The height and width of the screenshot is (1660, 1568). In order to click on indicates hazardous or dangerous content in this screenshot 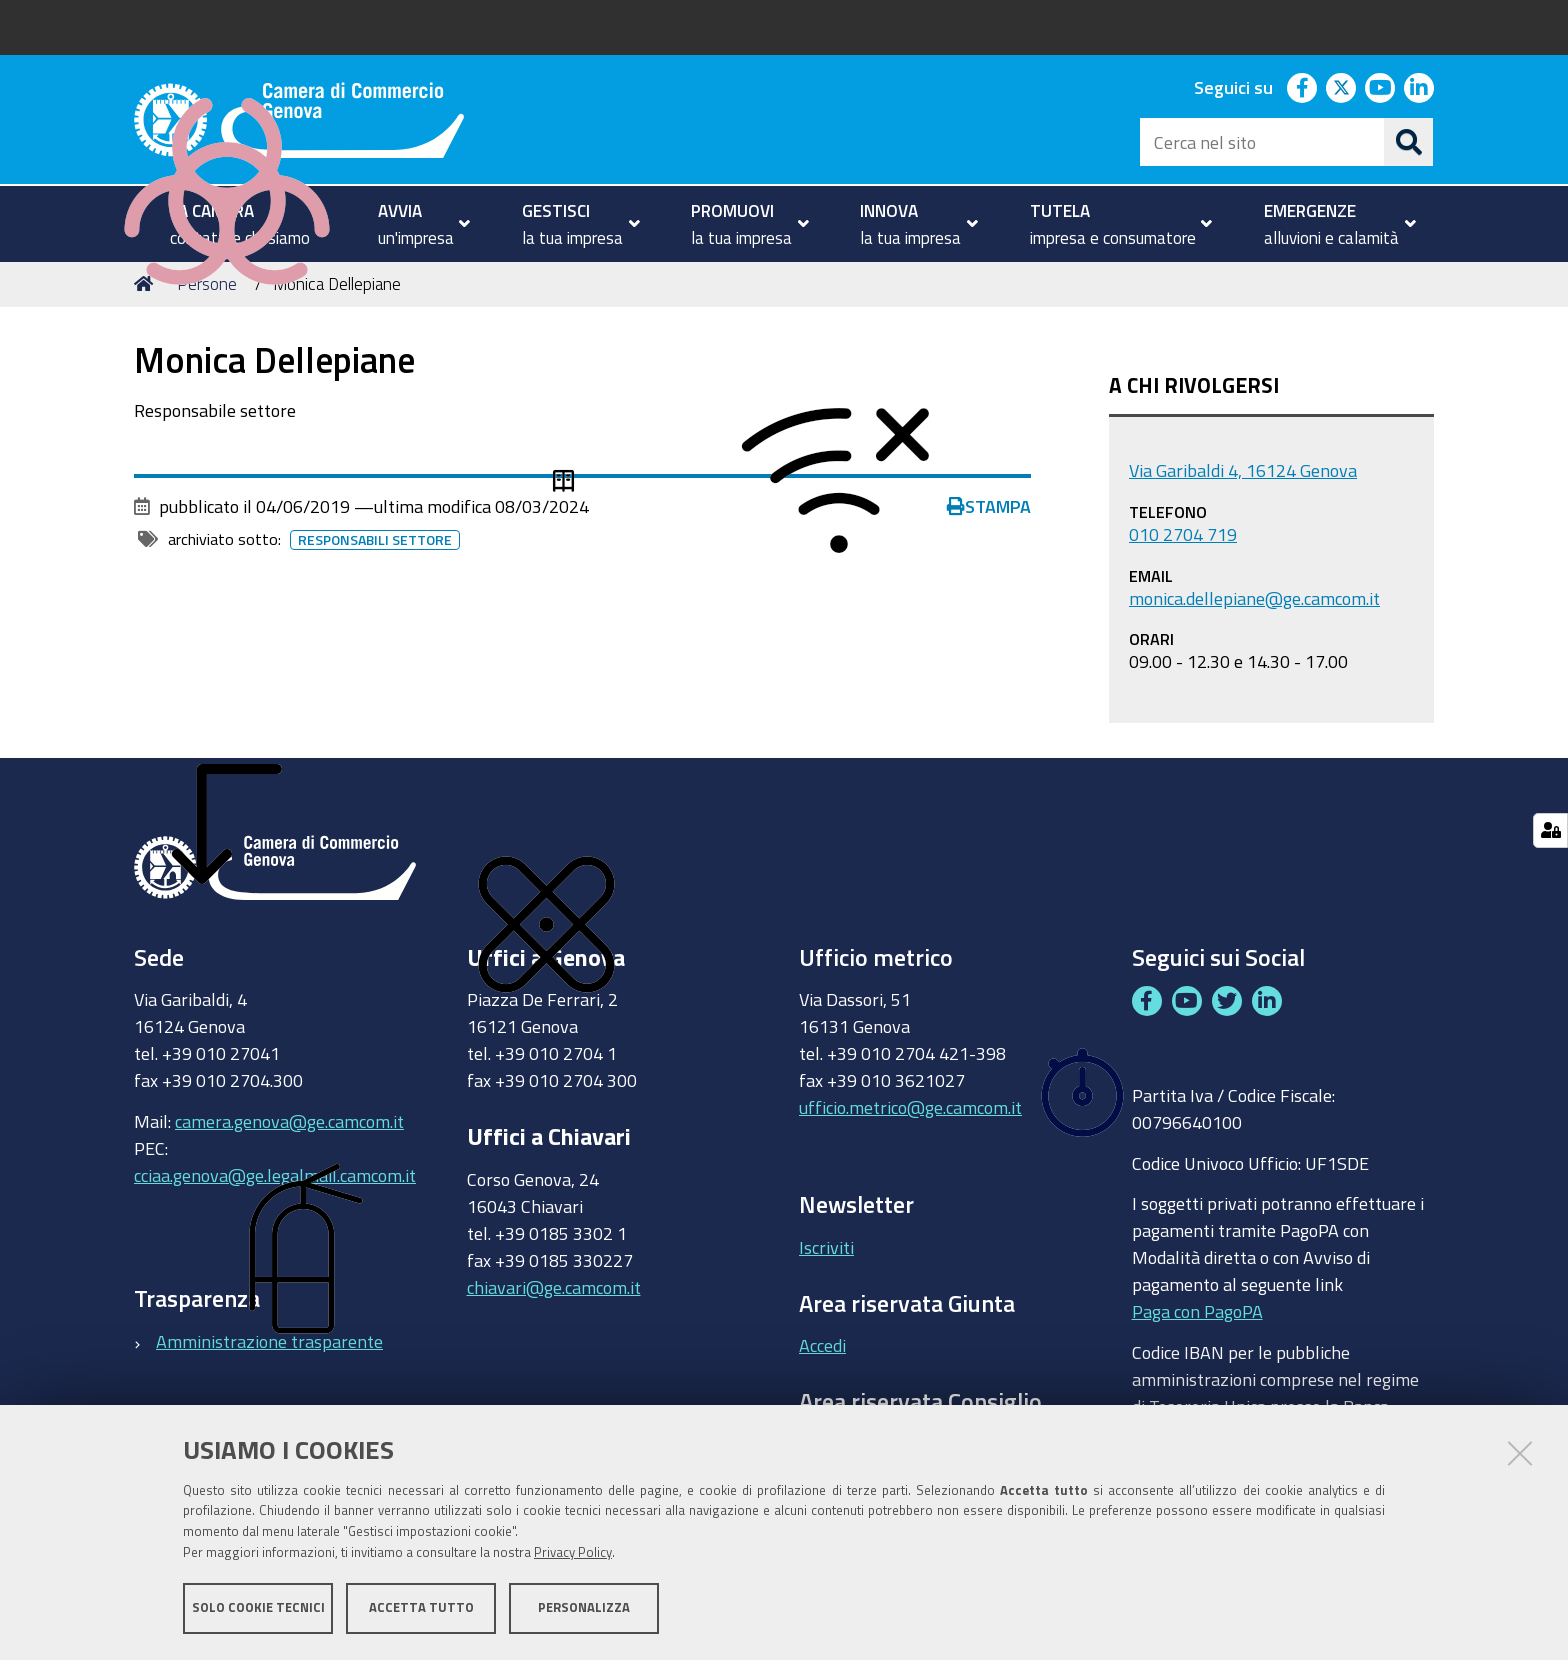, I will do `click(227, 197)`.